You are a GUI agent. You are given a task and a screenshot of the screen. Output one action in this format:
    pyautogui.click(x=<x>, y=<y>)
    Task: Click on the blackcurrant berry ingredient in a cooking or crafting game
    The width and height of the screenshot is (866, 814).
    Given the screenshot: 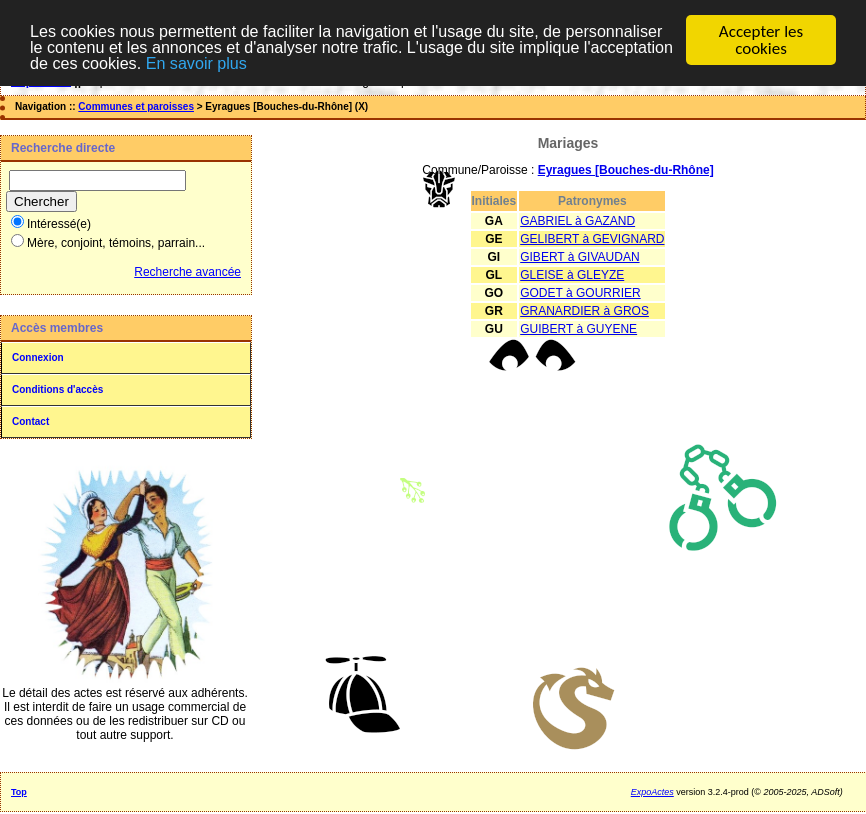 What is the action you would take?
    pyautogui.click(x=412, y=490)
    